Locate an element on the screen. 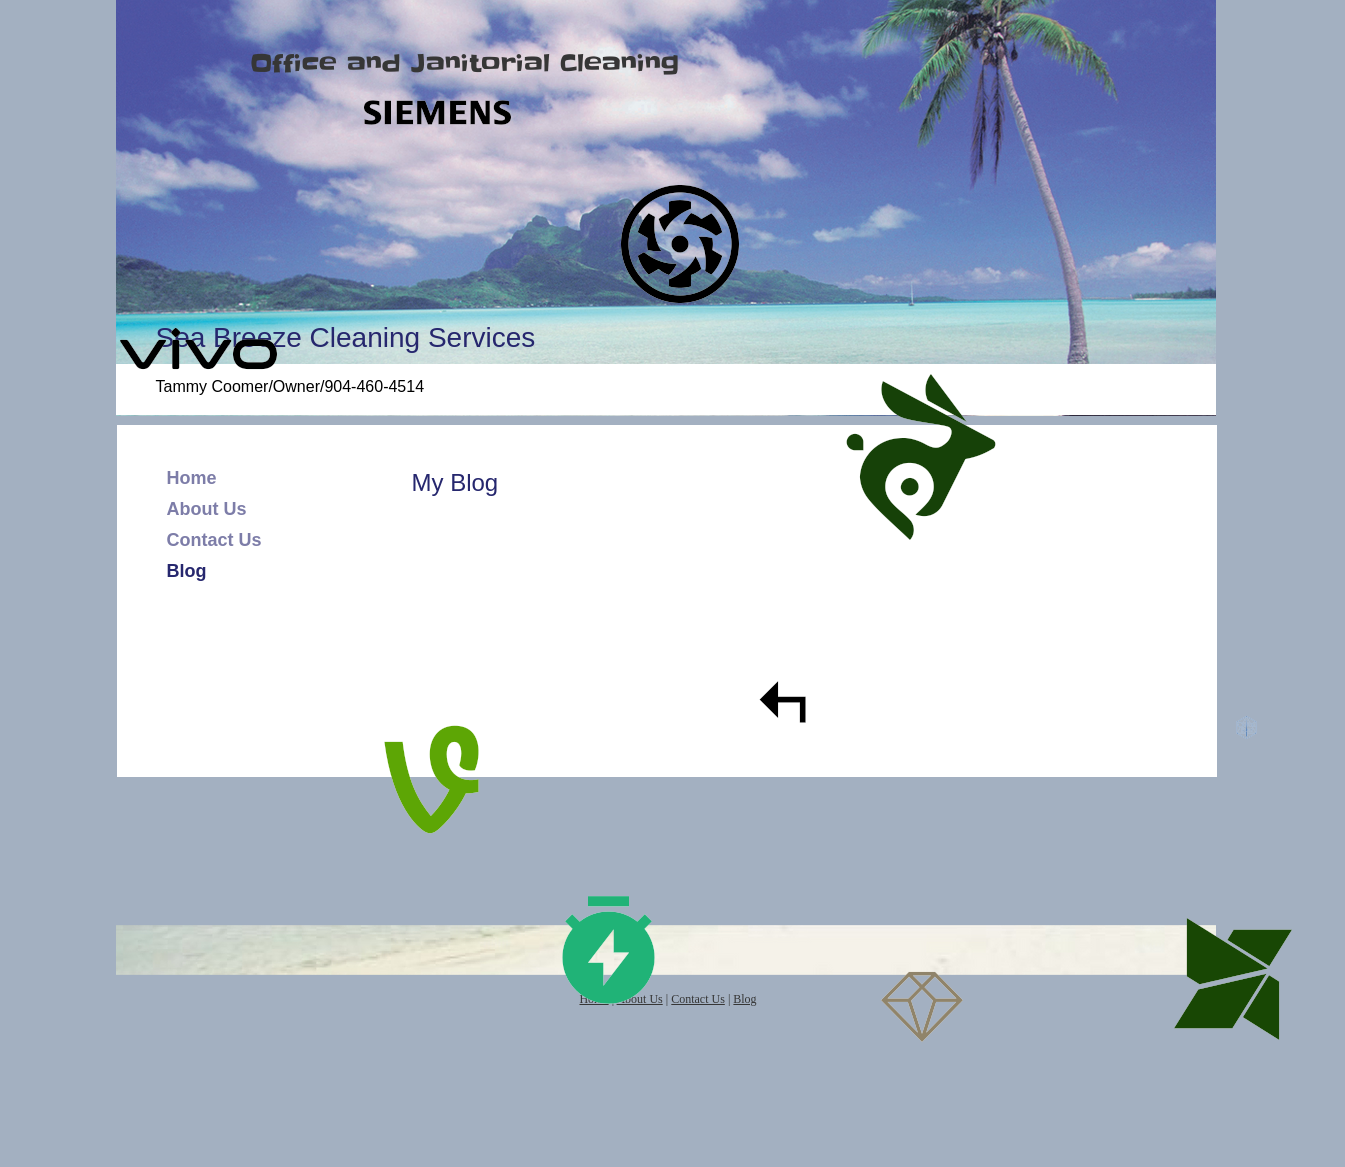 This screenshot has width=1345, height=1167. quasar framework logo is located at coordinates (680, 244).